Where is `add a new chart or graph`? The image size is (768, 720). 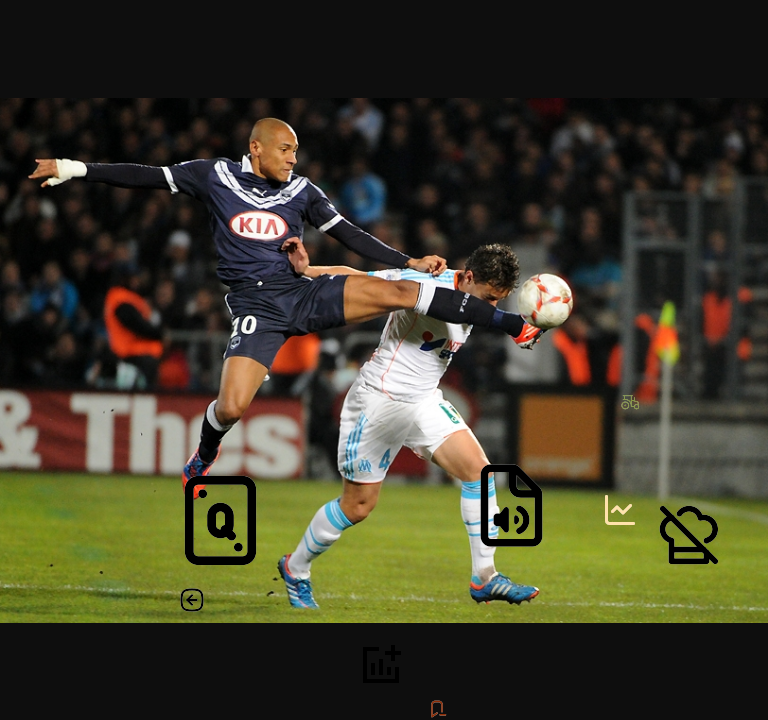 add a new chart or graph is located at coordinates (381, 665).